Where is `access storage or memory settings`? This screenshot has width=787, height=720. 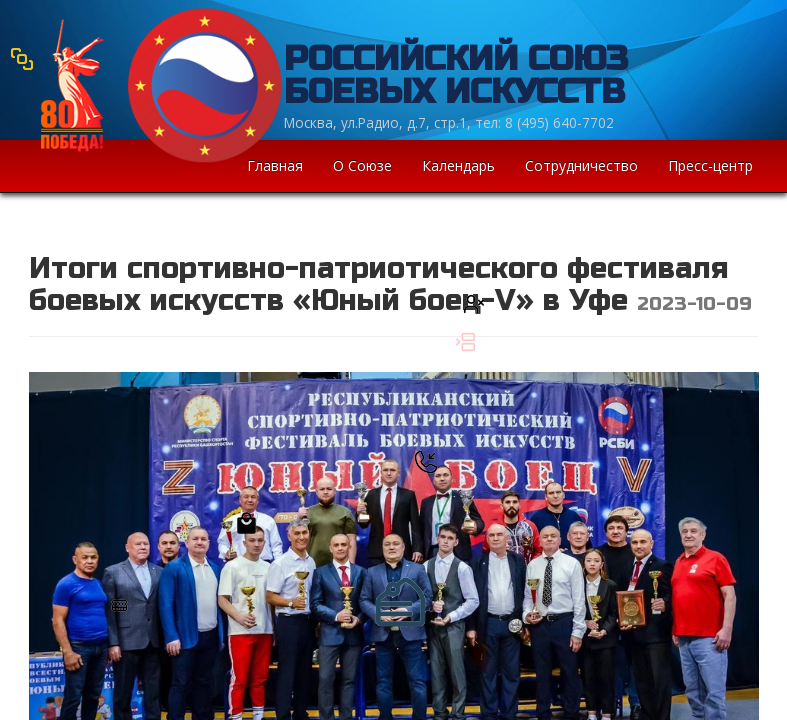 access storage or memory settings is located at coordinates (119, 605).